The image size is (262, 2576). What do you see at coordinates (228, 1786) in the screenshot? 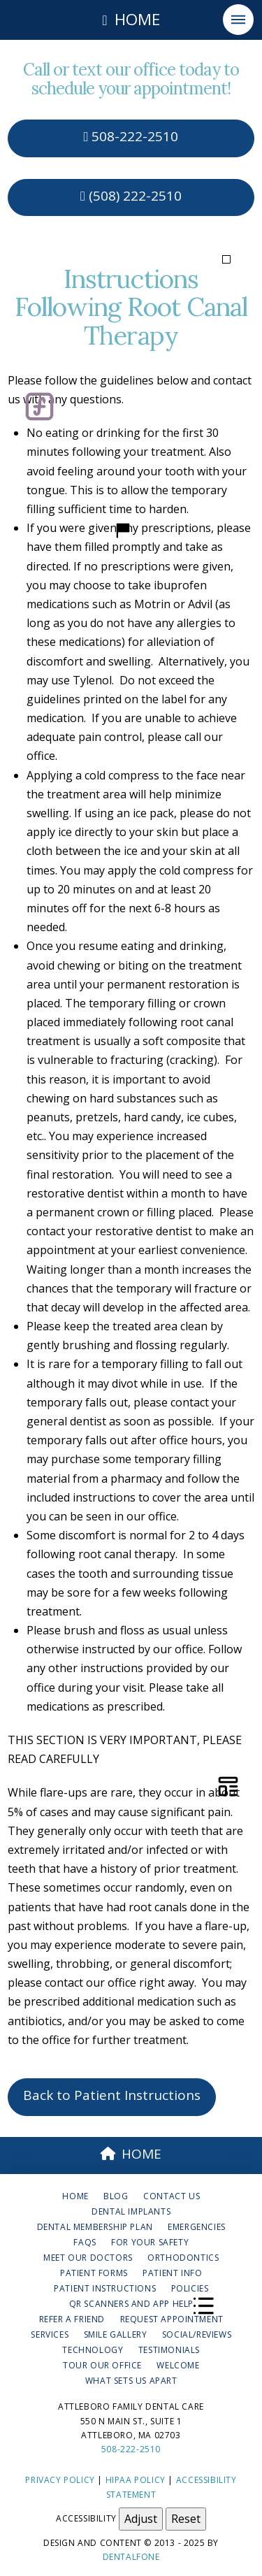
I see `access page or document templates` at bounding box center [228, 1786].